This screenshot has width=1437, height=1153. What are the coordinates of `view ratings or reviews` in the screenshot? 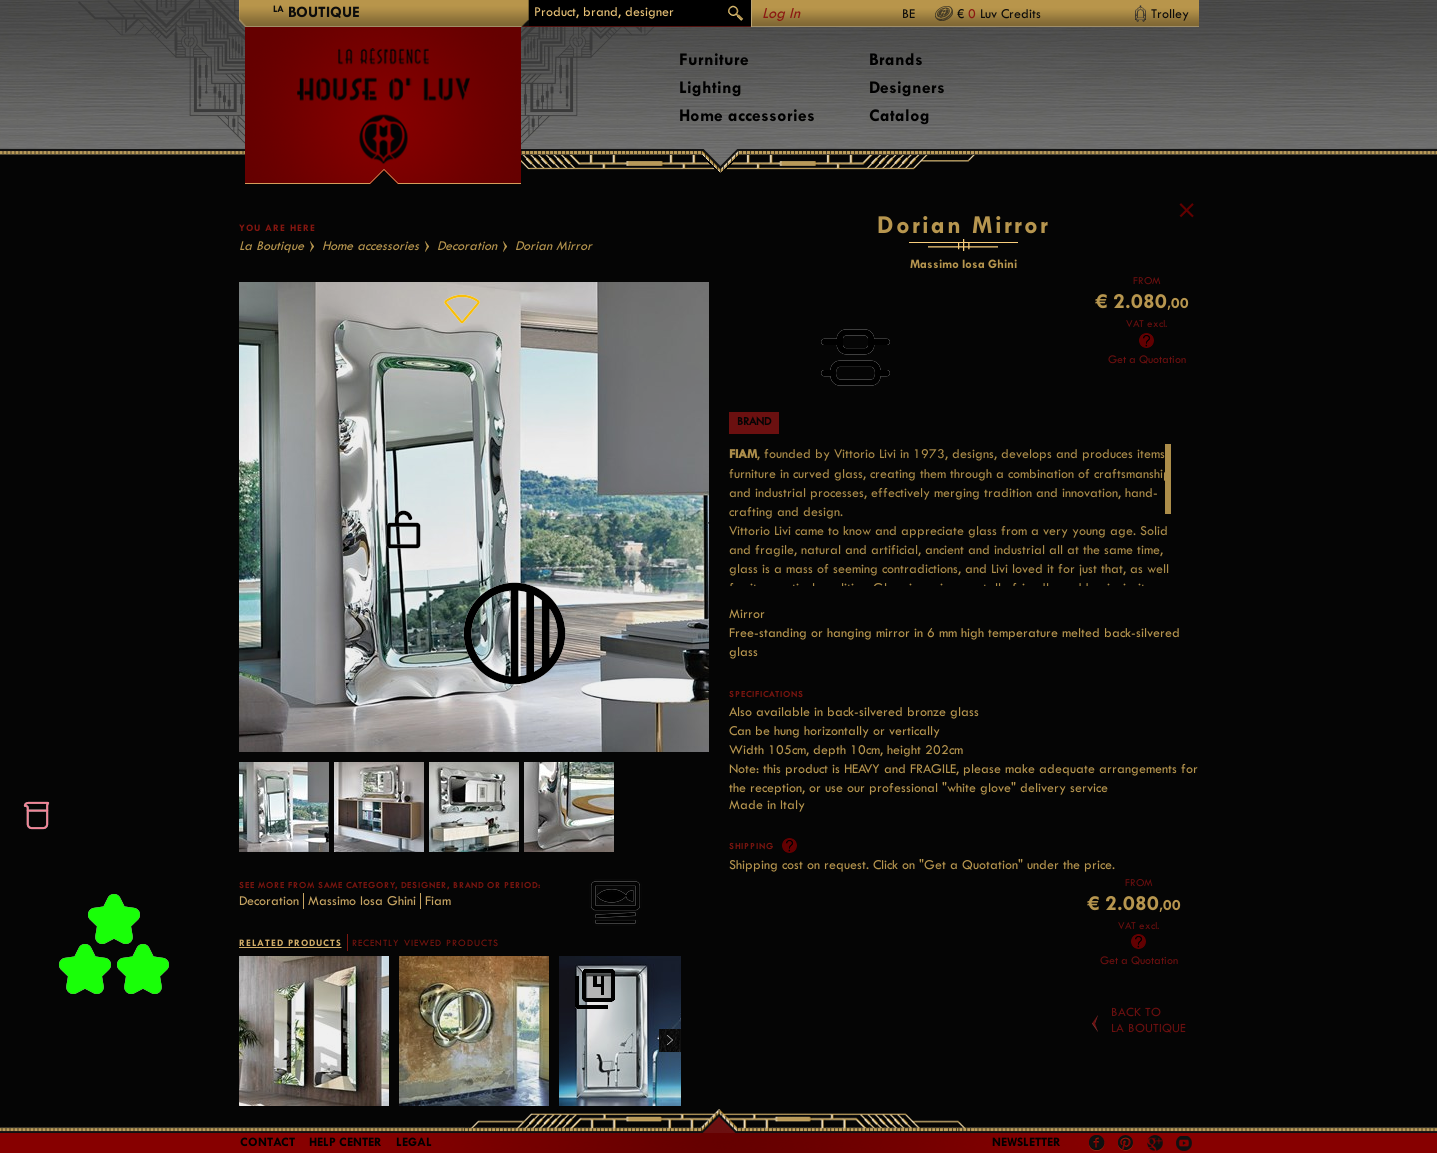 It's located at (114, 944).